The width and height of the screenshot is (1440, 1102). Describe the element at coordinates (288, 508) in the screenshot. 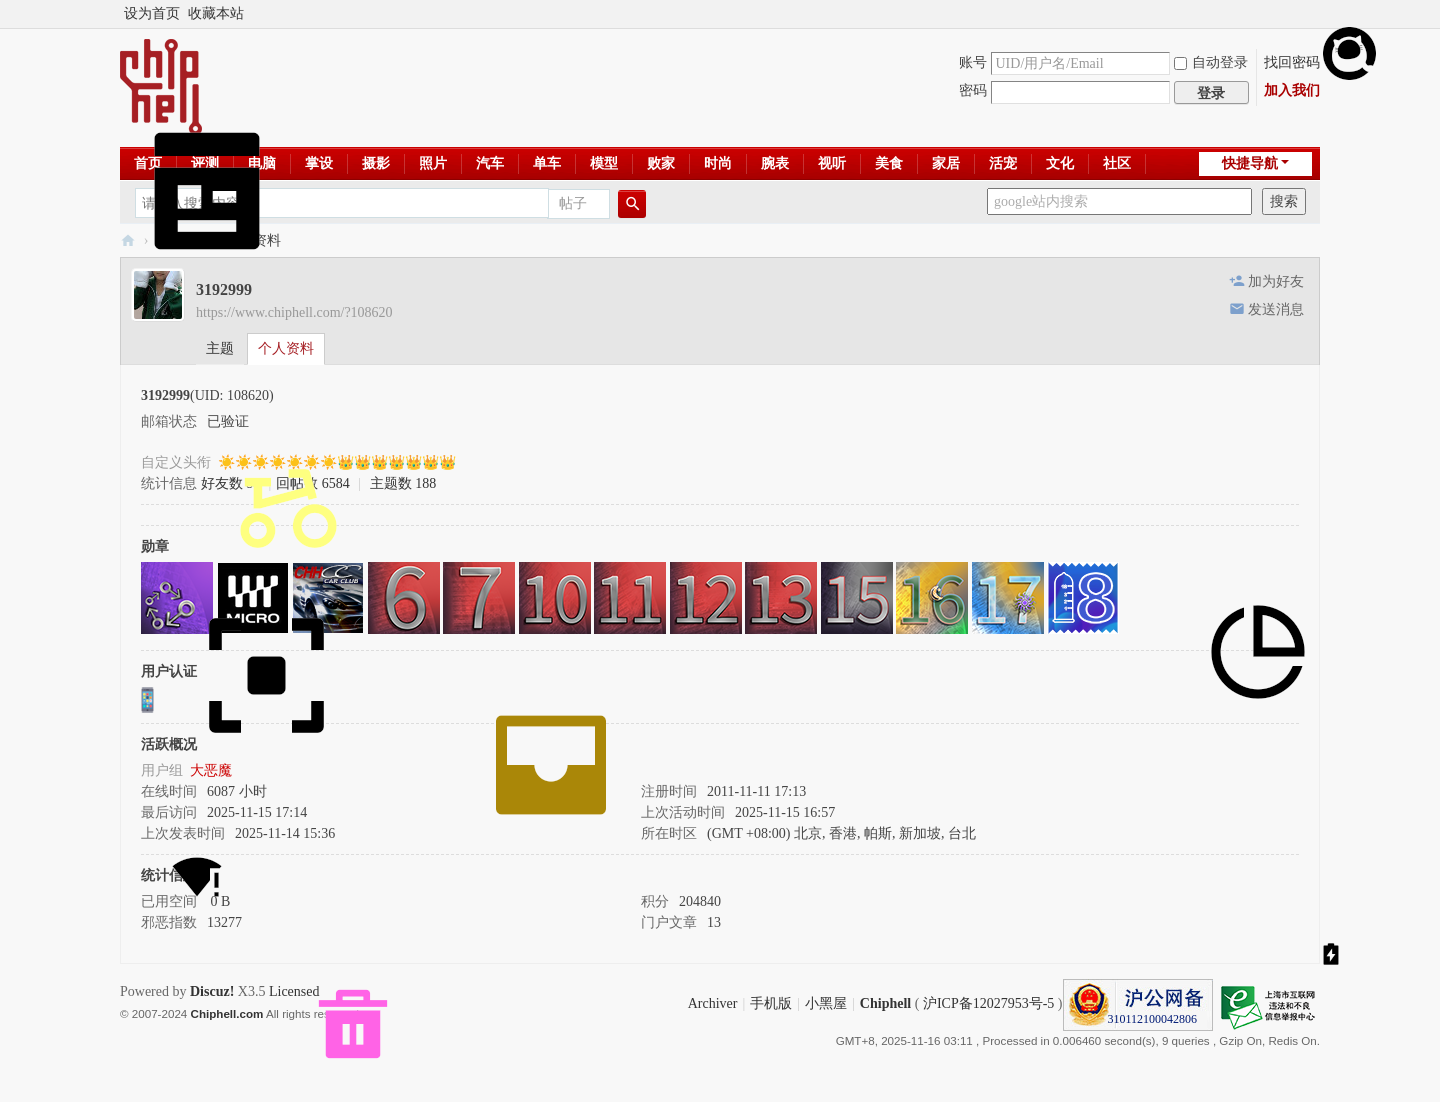

I see `access bike rental or sharing services` at that location.